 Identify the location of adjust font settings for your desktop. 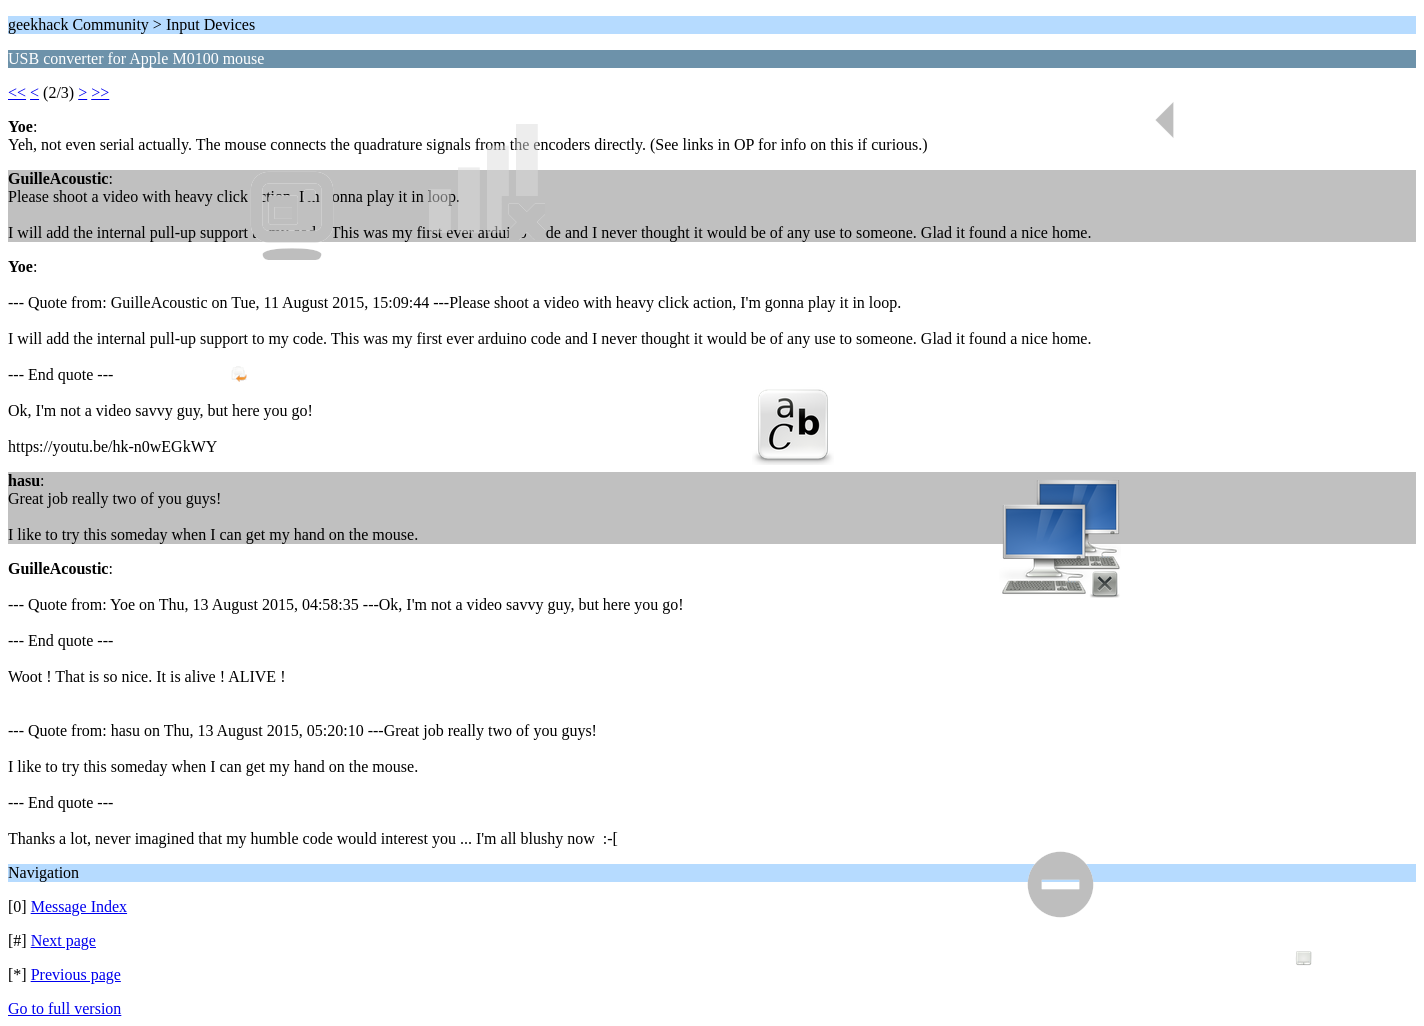
(793, 424).